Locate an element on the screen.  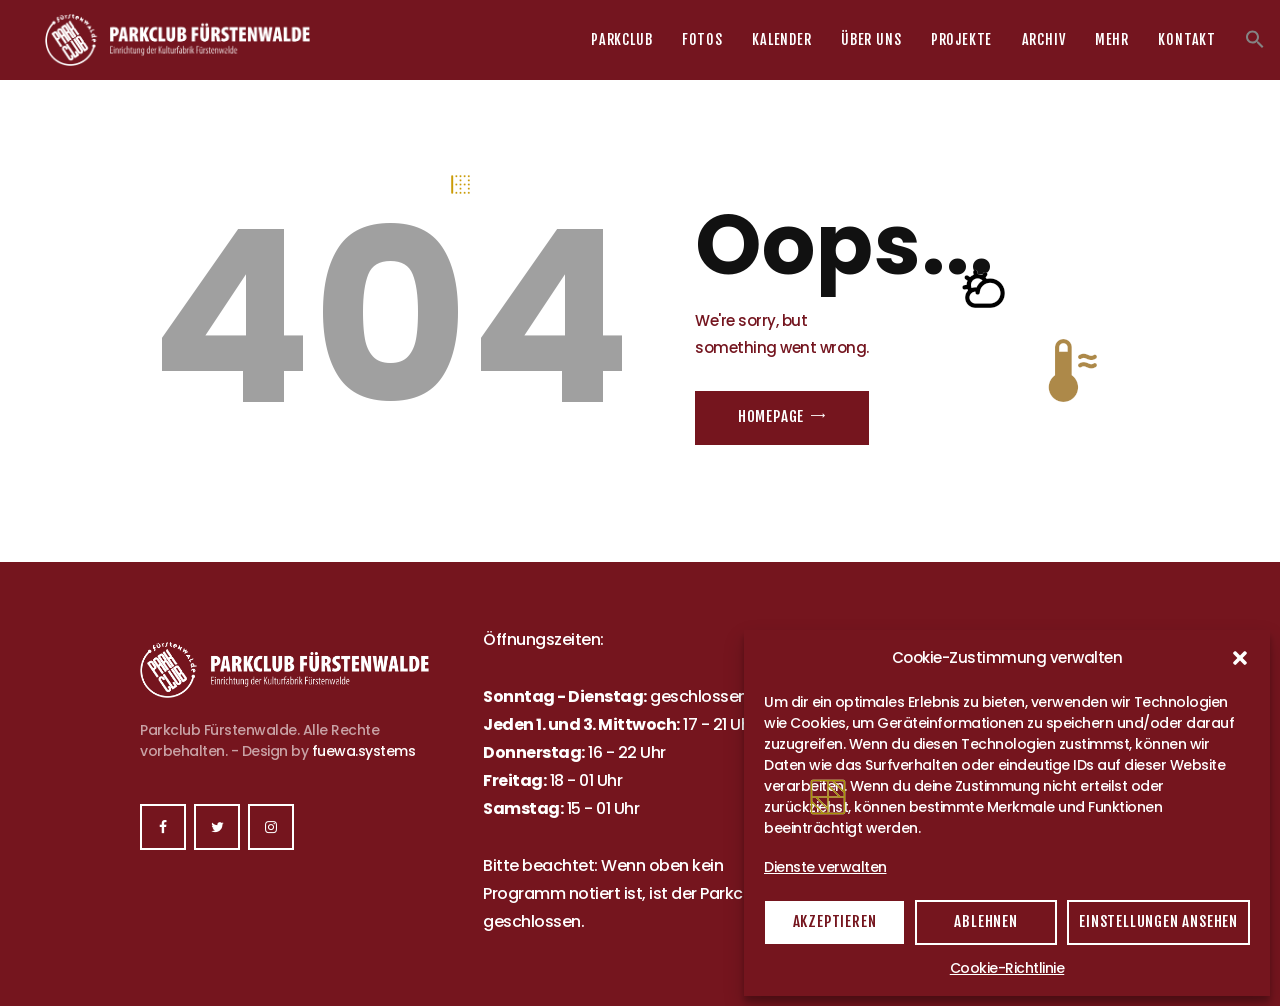
indicates high temperature or heat warning is located at coordinates (1065, 370).